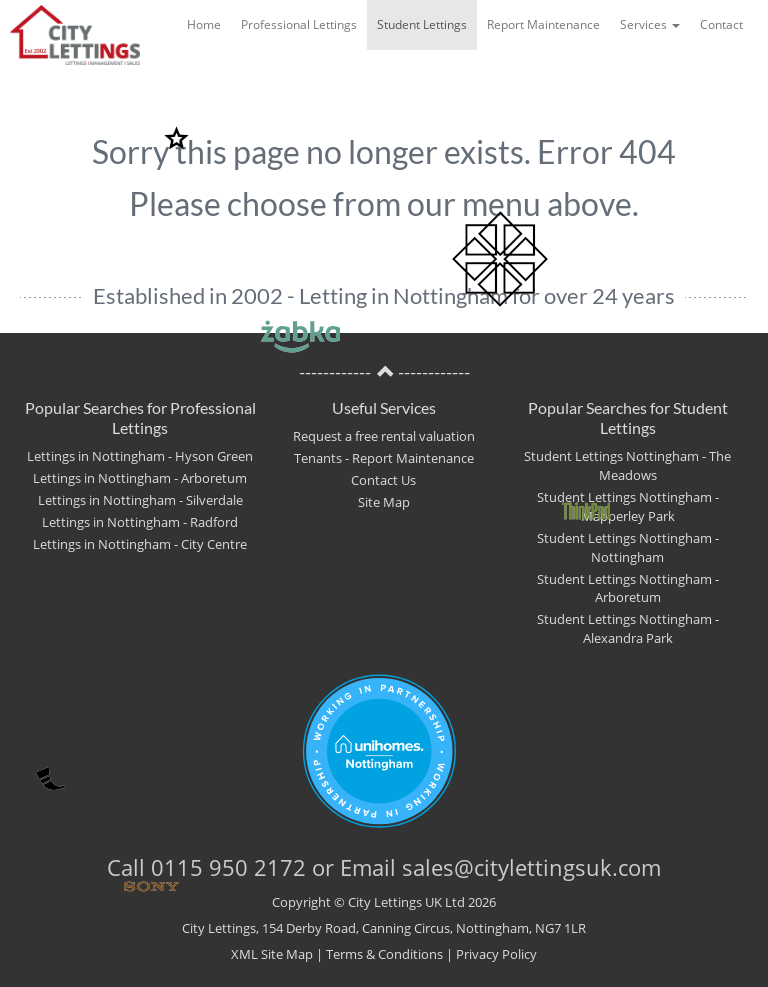 This screenshot has width=768, height=987. What do you see at coordinates (300, 336) in the screenshot?
I see `open the Żabka convenience store app` at bounding box center [300, 336].